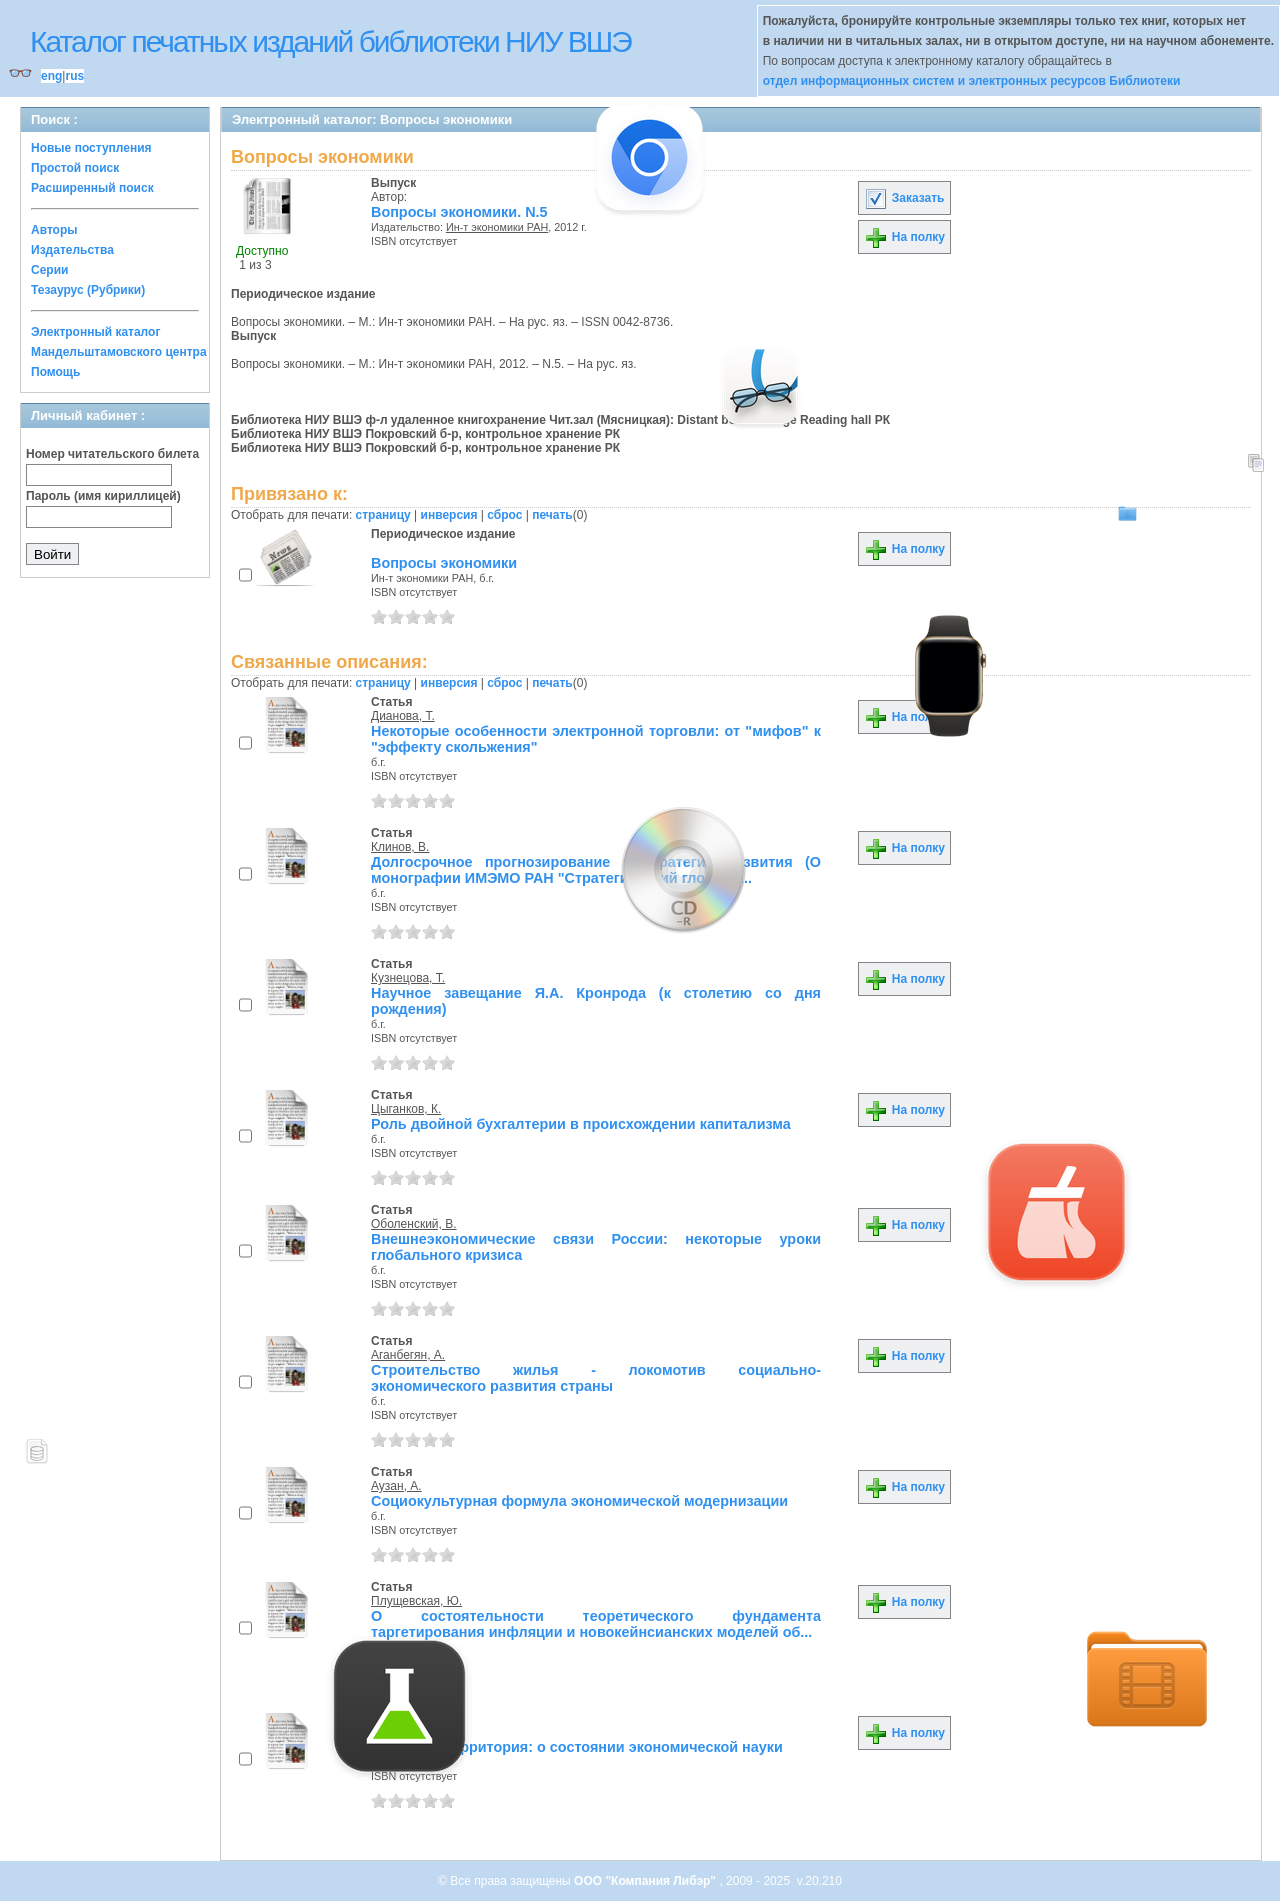  What do you see at coordinates (399, 1708) in the screenshot?
I see `open science or chemistry-related applications` at bounding box center [399, 1708].